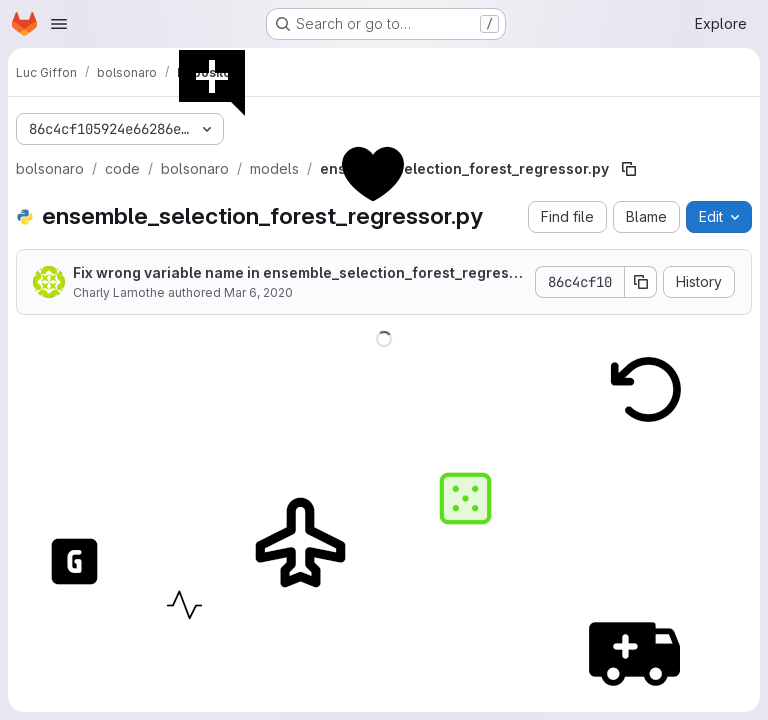 The width and height of the screenshot is (768, 720). What do you see at coordinates (648, 389) in the screenshot?
I see `undo the last action` at bounding box center [648, 389].